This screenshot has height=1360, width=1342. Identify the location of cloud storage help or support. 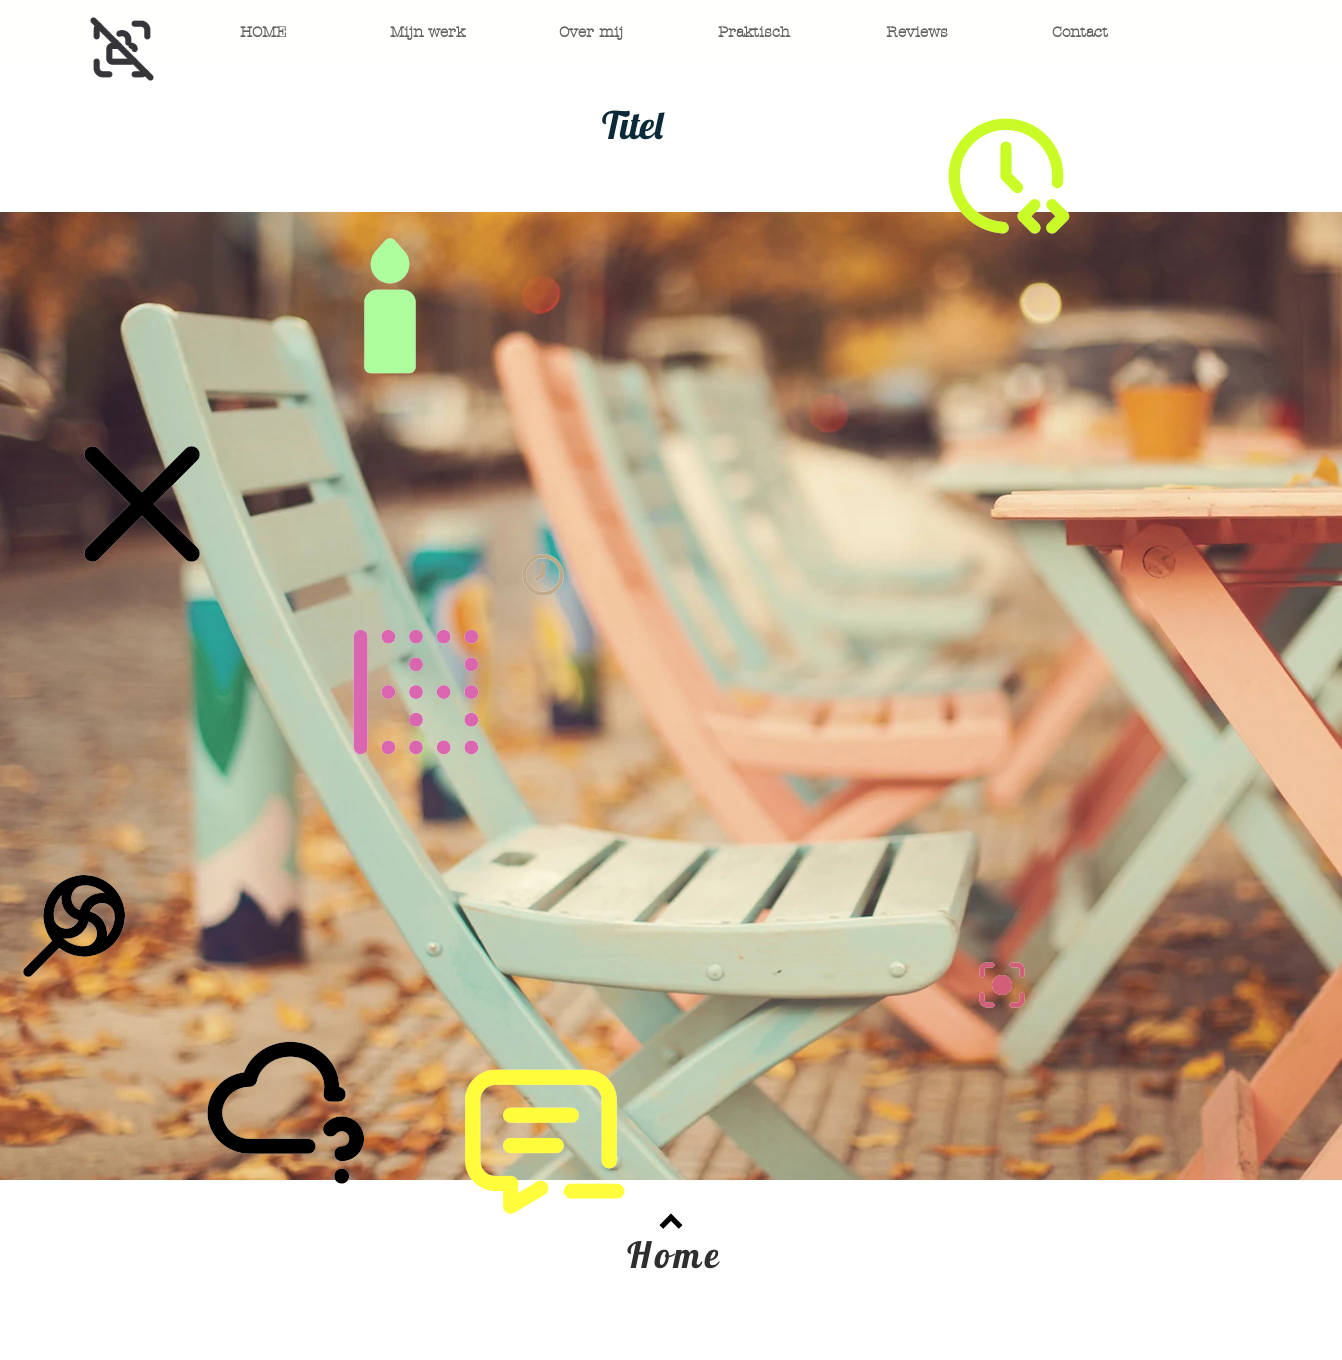
(289, 1101).